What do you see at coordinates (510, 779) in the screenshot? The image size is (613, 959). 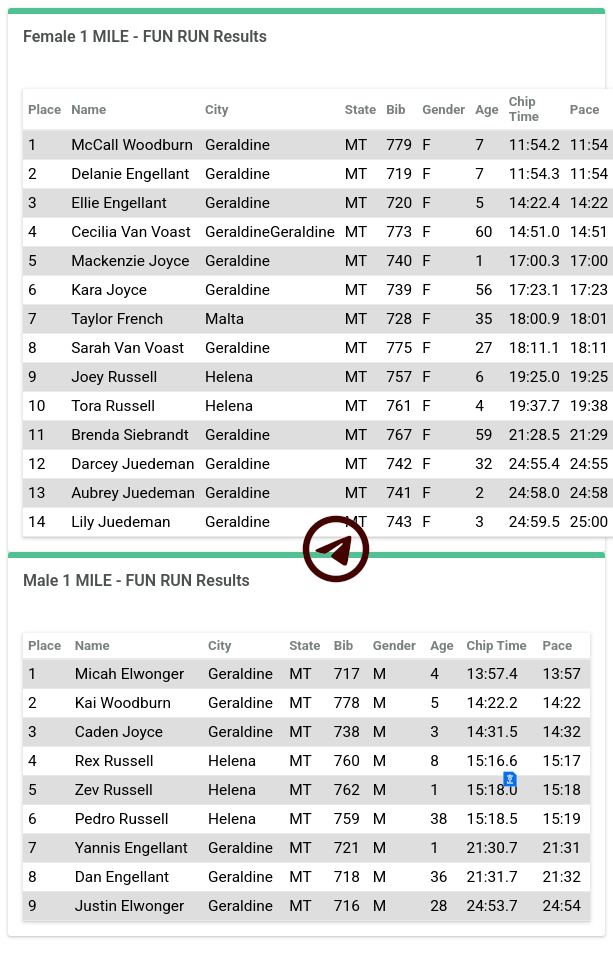 I see `open a Hangul Word Processor (.hwp) document` at bounding box center [510, 779].